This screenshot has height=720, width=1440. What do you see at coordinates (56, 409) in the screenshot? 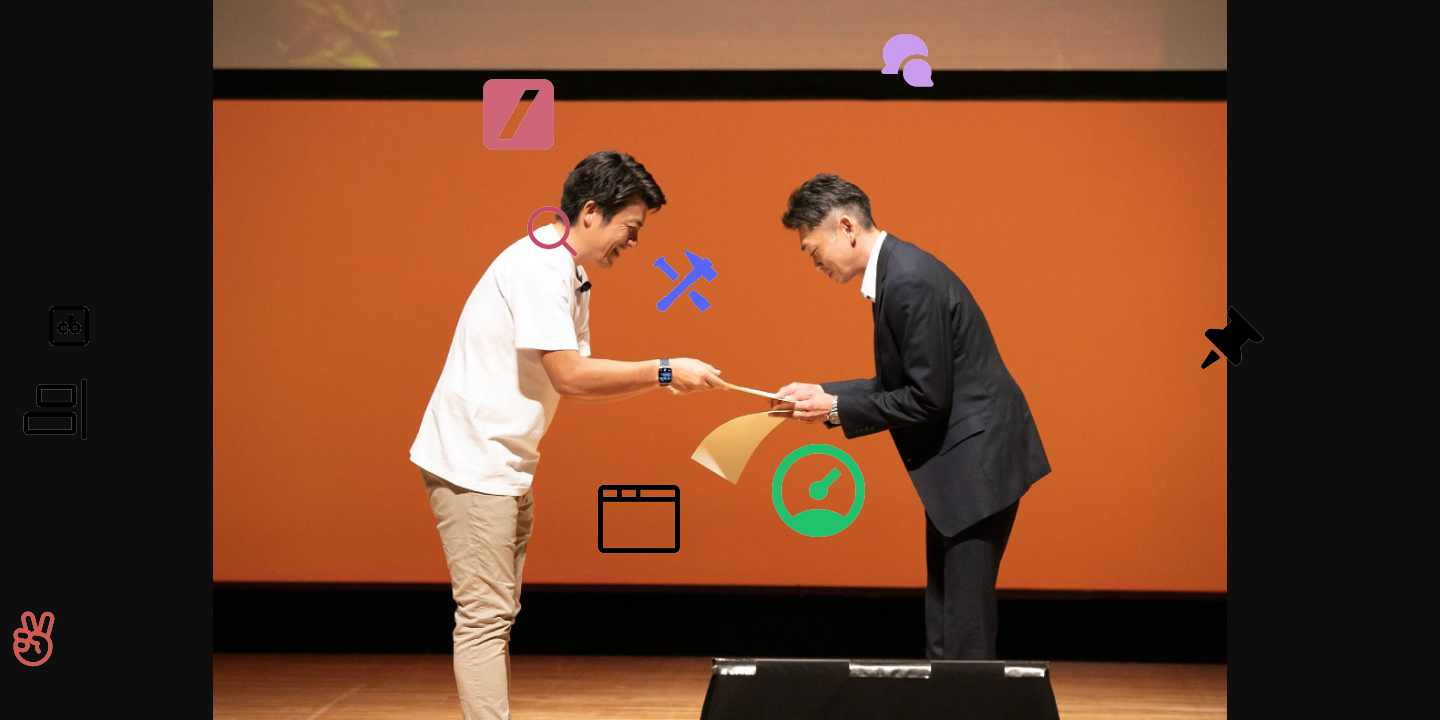
I see `align text or content to the right` at bounding box center [56, 409].